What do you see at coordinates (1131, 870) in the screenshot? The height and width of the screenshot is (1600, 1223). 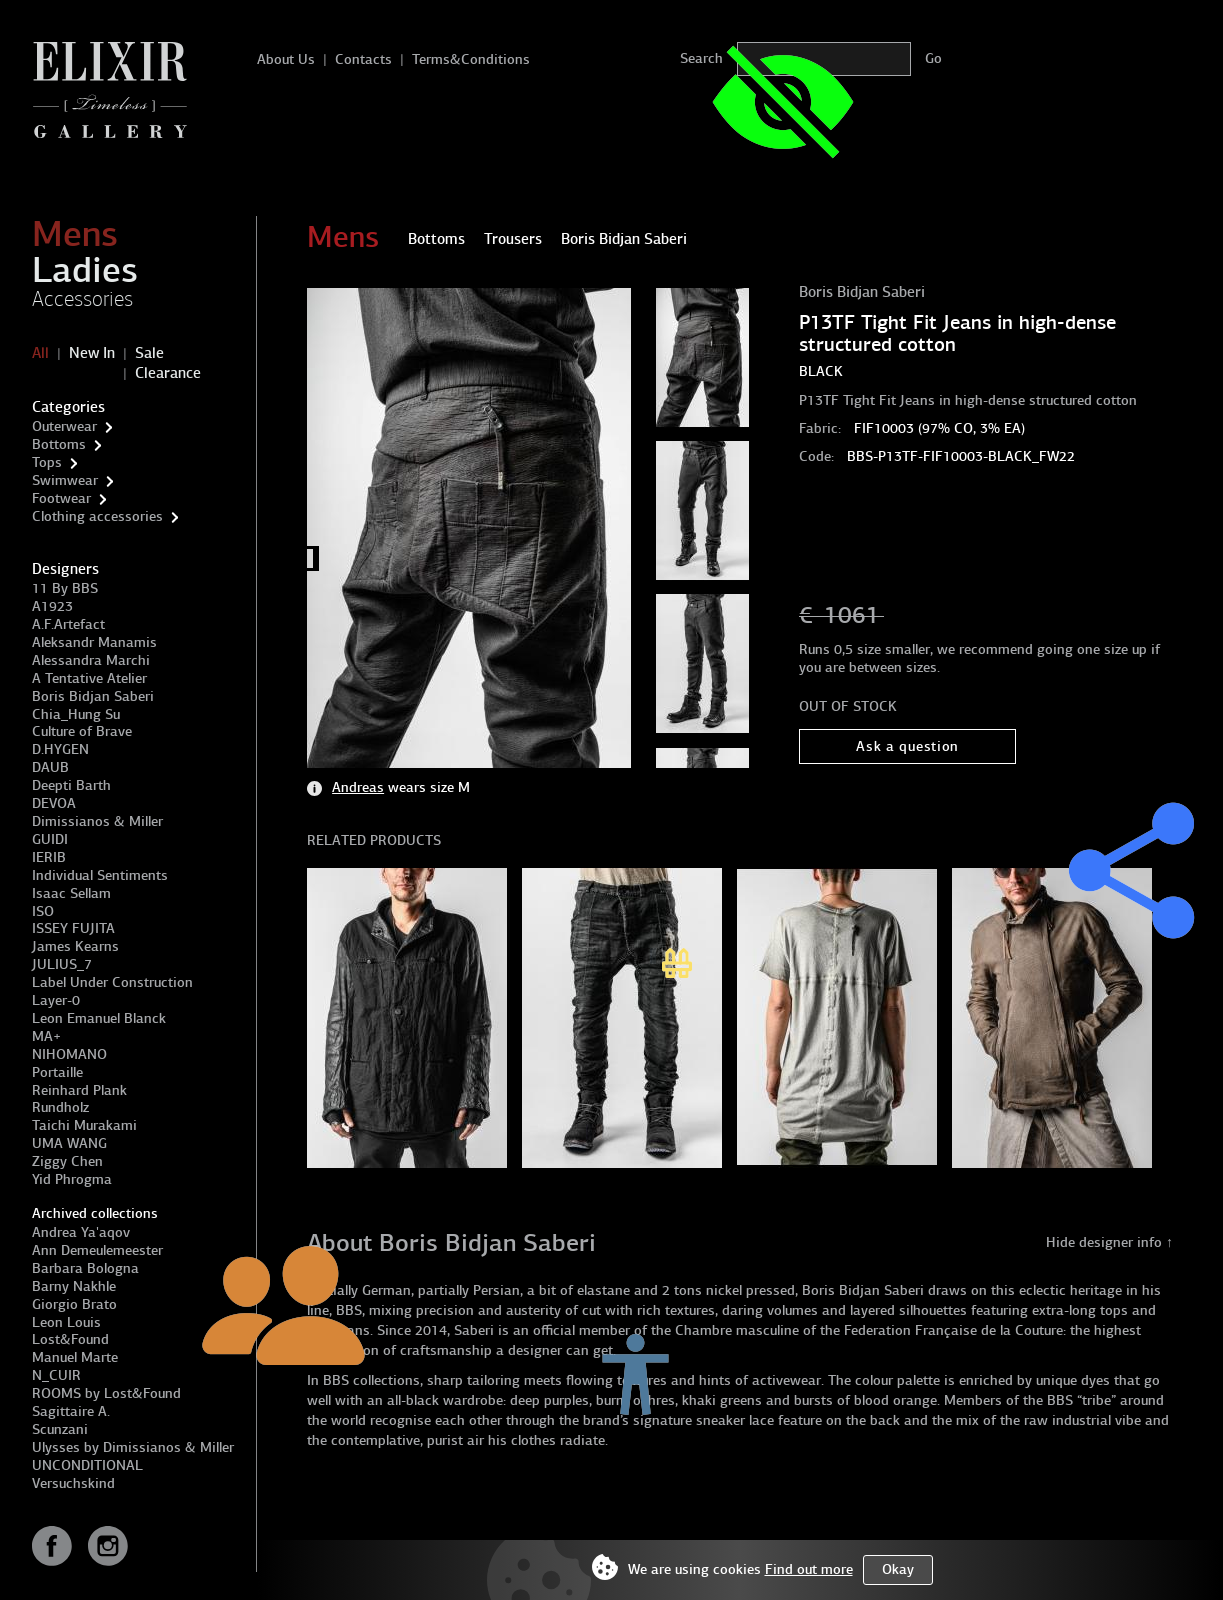 I see `share content to social media` at bounding box center [1131, 870].